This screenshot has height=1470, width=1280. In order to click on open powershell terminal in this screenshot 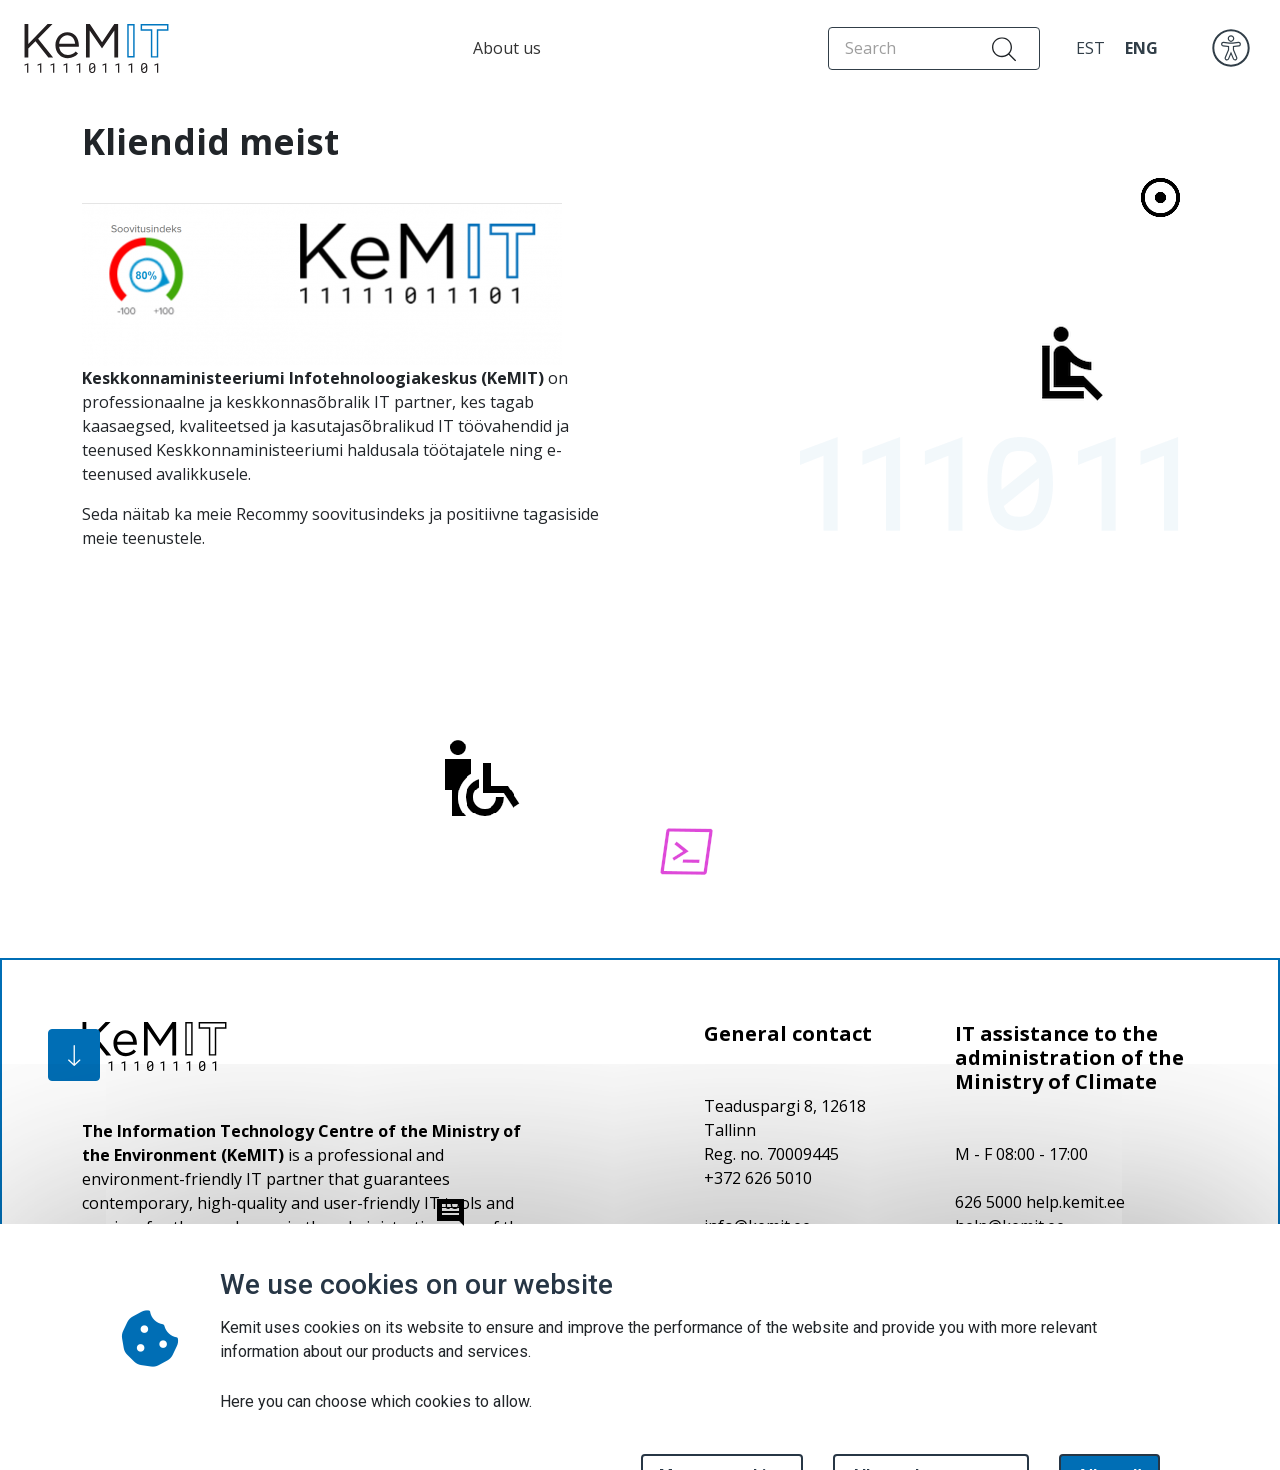, I will do `click(686, 851)`.